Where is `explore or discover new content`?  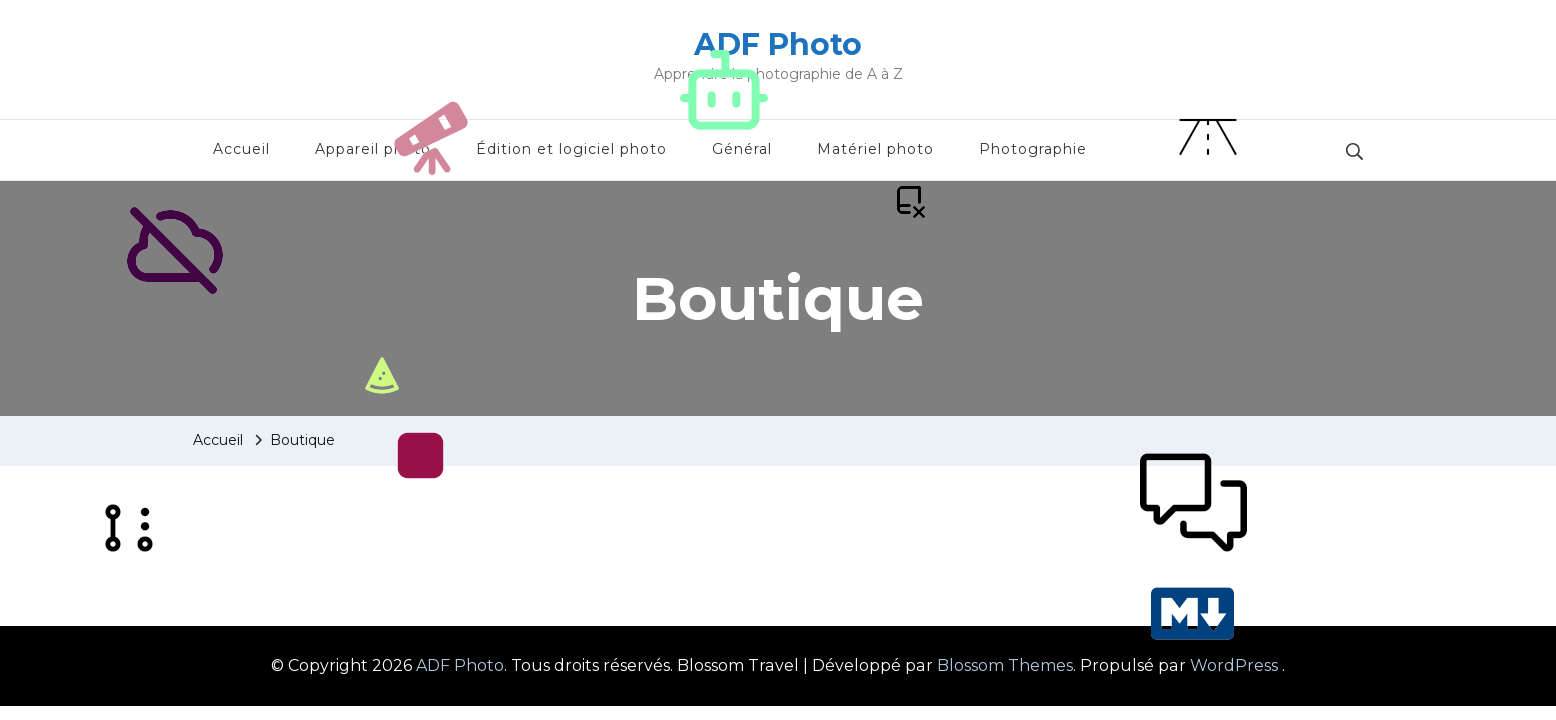
explore or discover new content is located at coordinates (431, 138).